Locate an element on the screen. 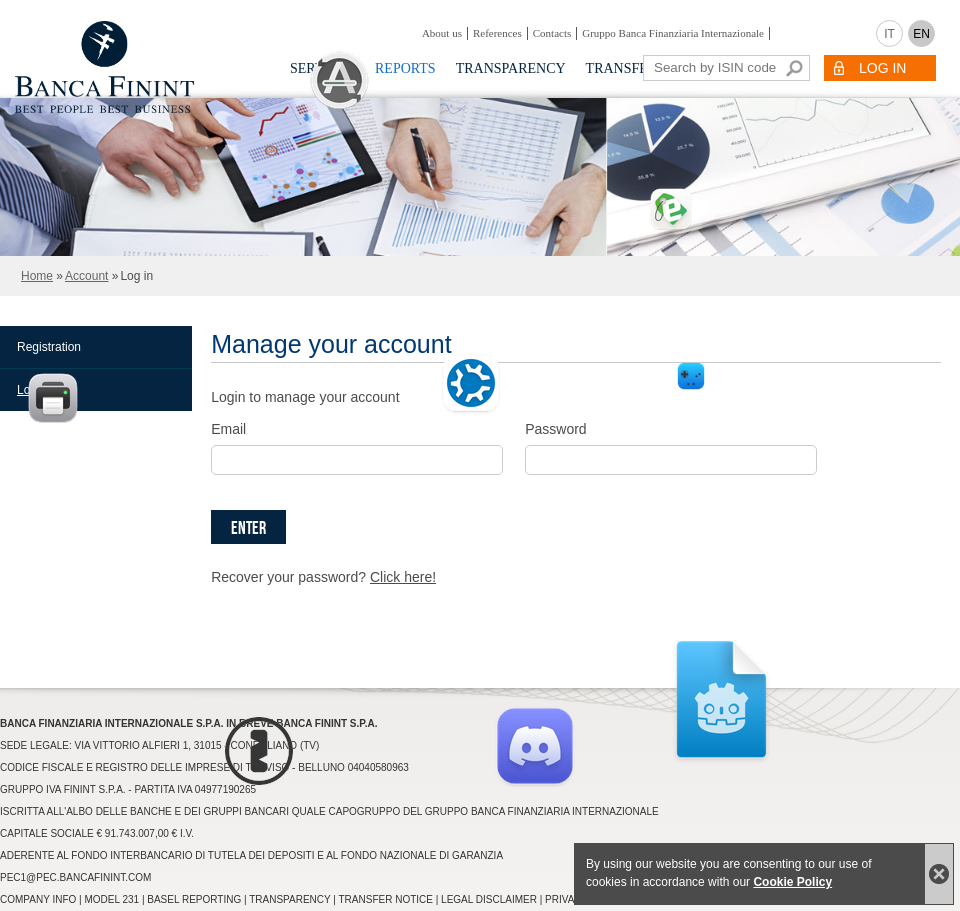 This screenshot has height=911, width=960. access password manager is located at coordinates (259, 751).